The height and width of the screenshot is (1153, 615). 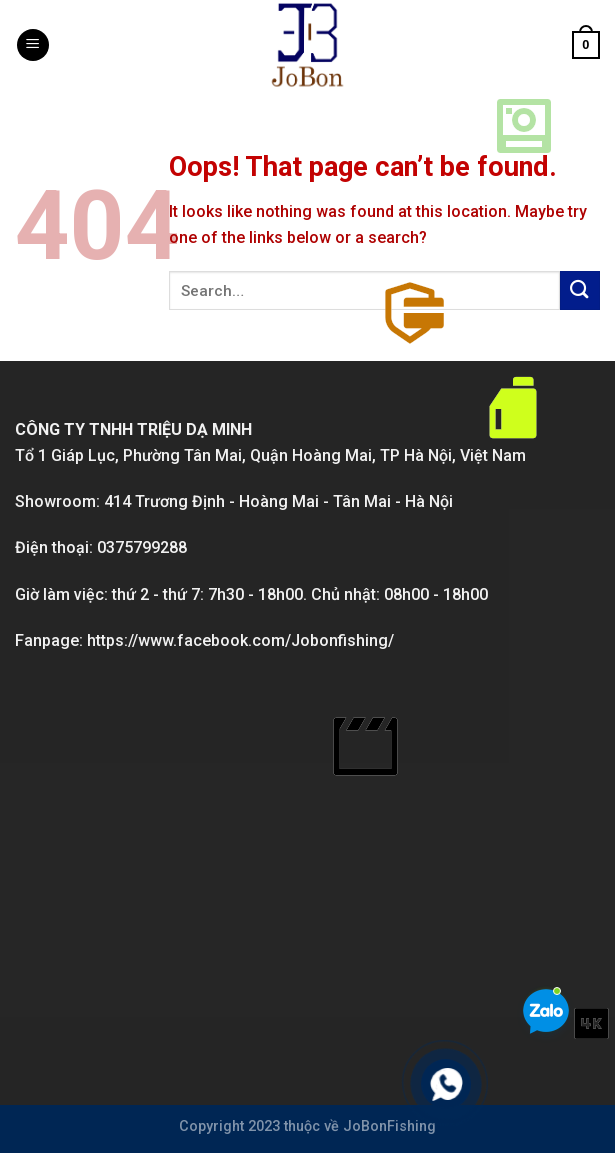 What do you see at coordinates (591, 1023) in the screenshot?
I see `indicates 4k video quality available` at bounding box center [591, 1023].